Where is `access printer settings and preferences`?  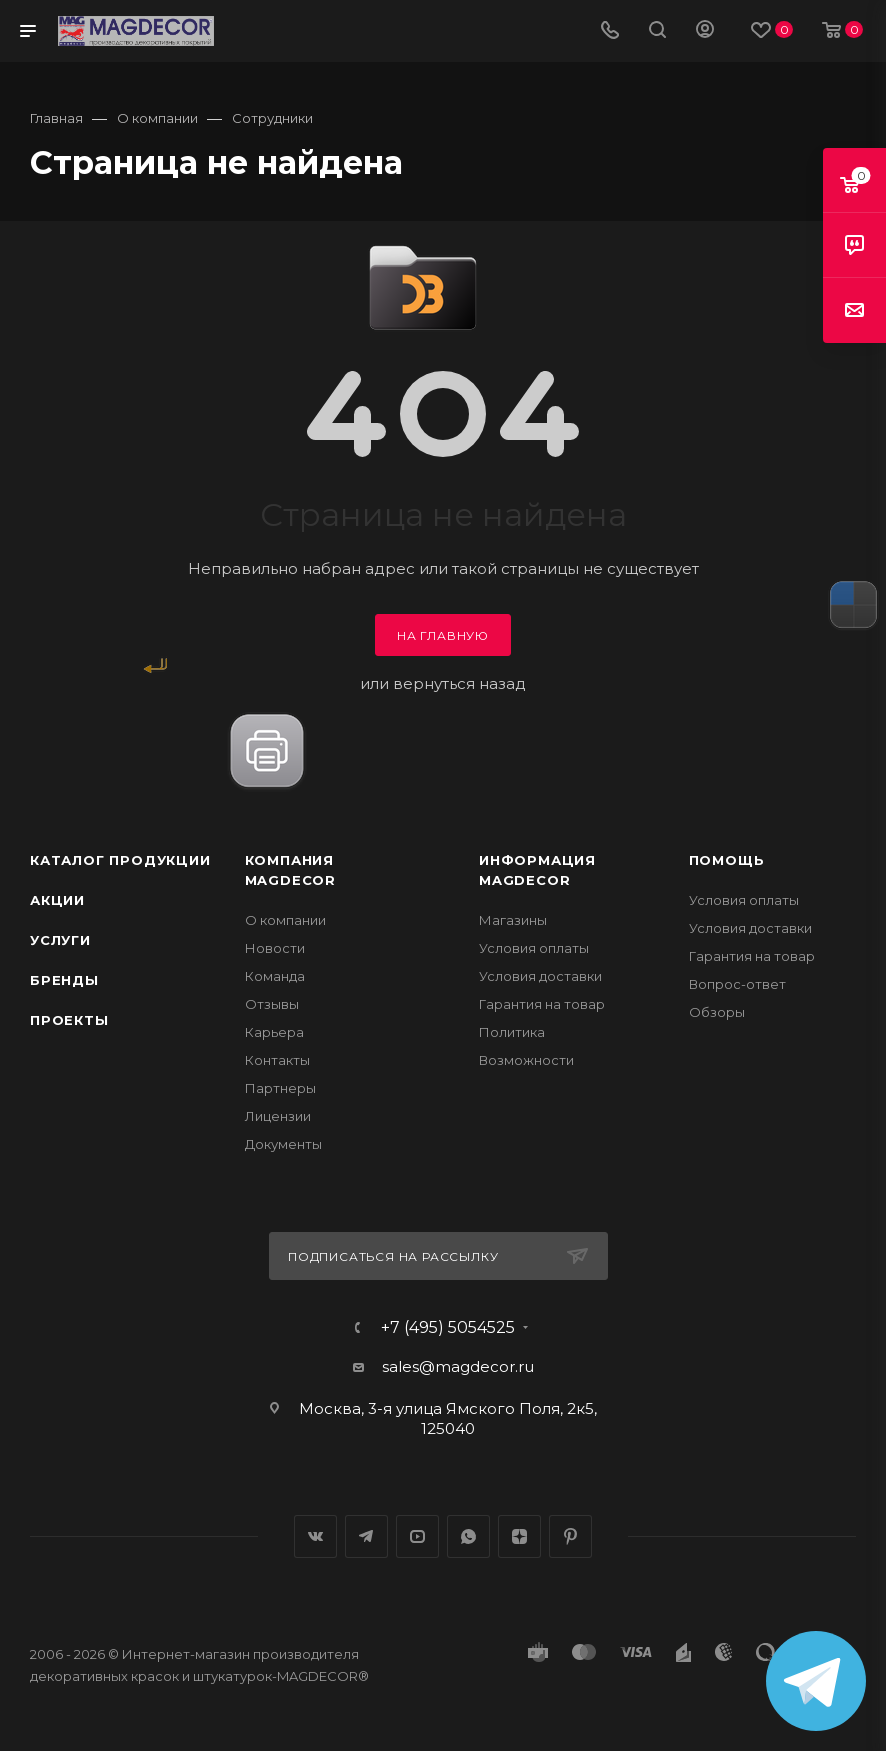 access printer settings and preferences is located at coordinates (267, 752).